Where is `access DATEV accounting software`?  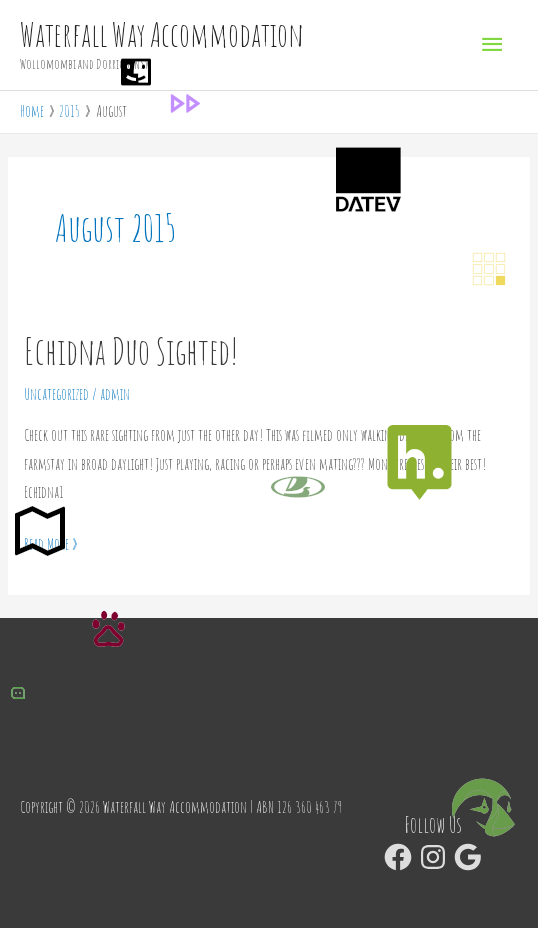 access DATEV accounting software is located at coordinates (368, 179).